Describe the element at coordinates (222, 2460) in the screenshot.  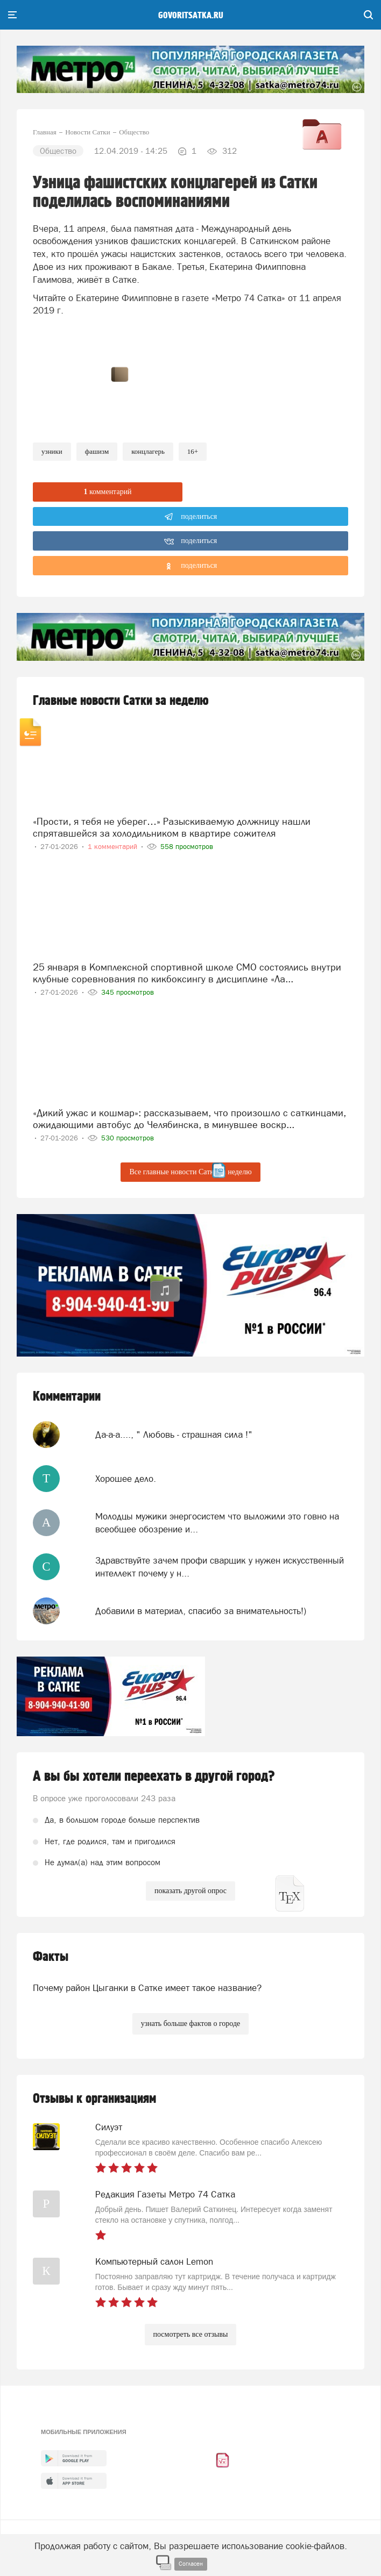
I see `libreoffice math formula file` at that location.